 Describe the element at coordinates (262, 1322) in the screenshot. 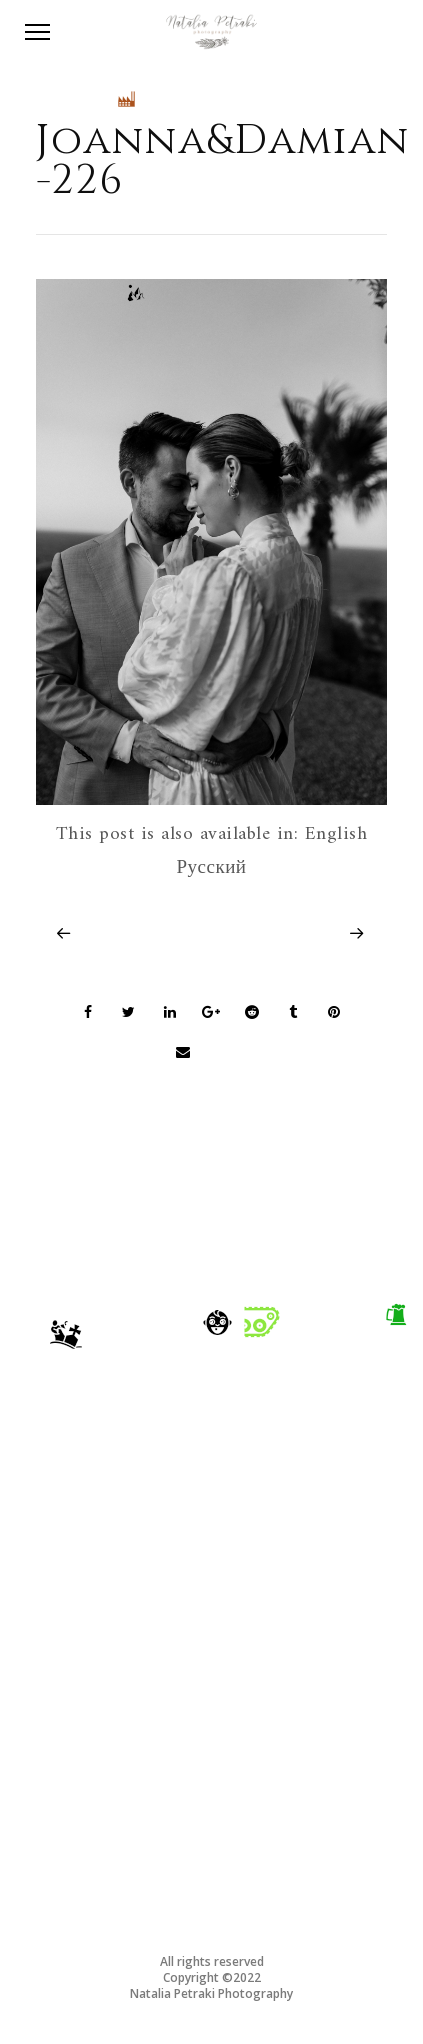

I see `select tank or tracked vehicle in a game` at that location.